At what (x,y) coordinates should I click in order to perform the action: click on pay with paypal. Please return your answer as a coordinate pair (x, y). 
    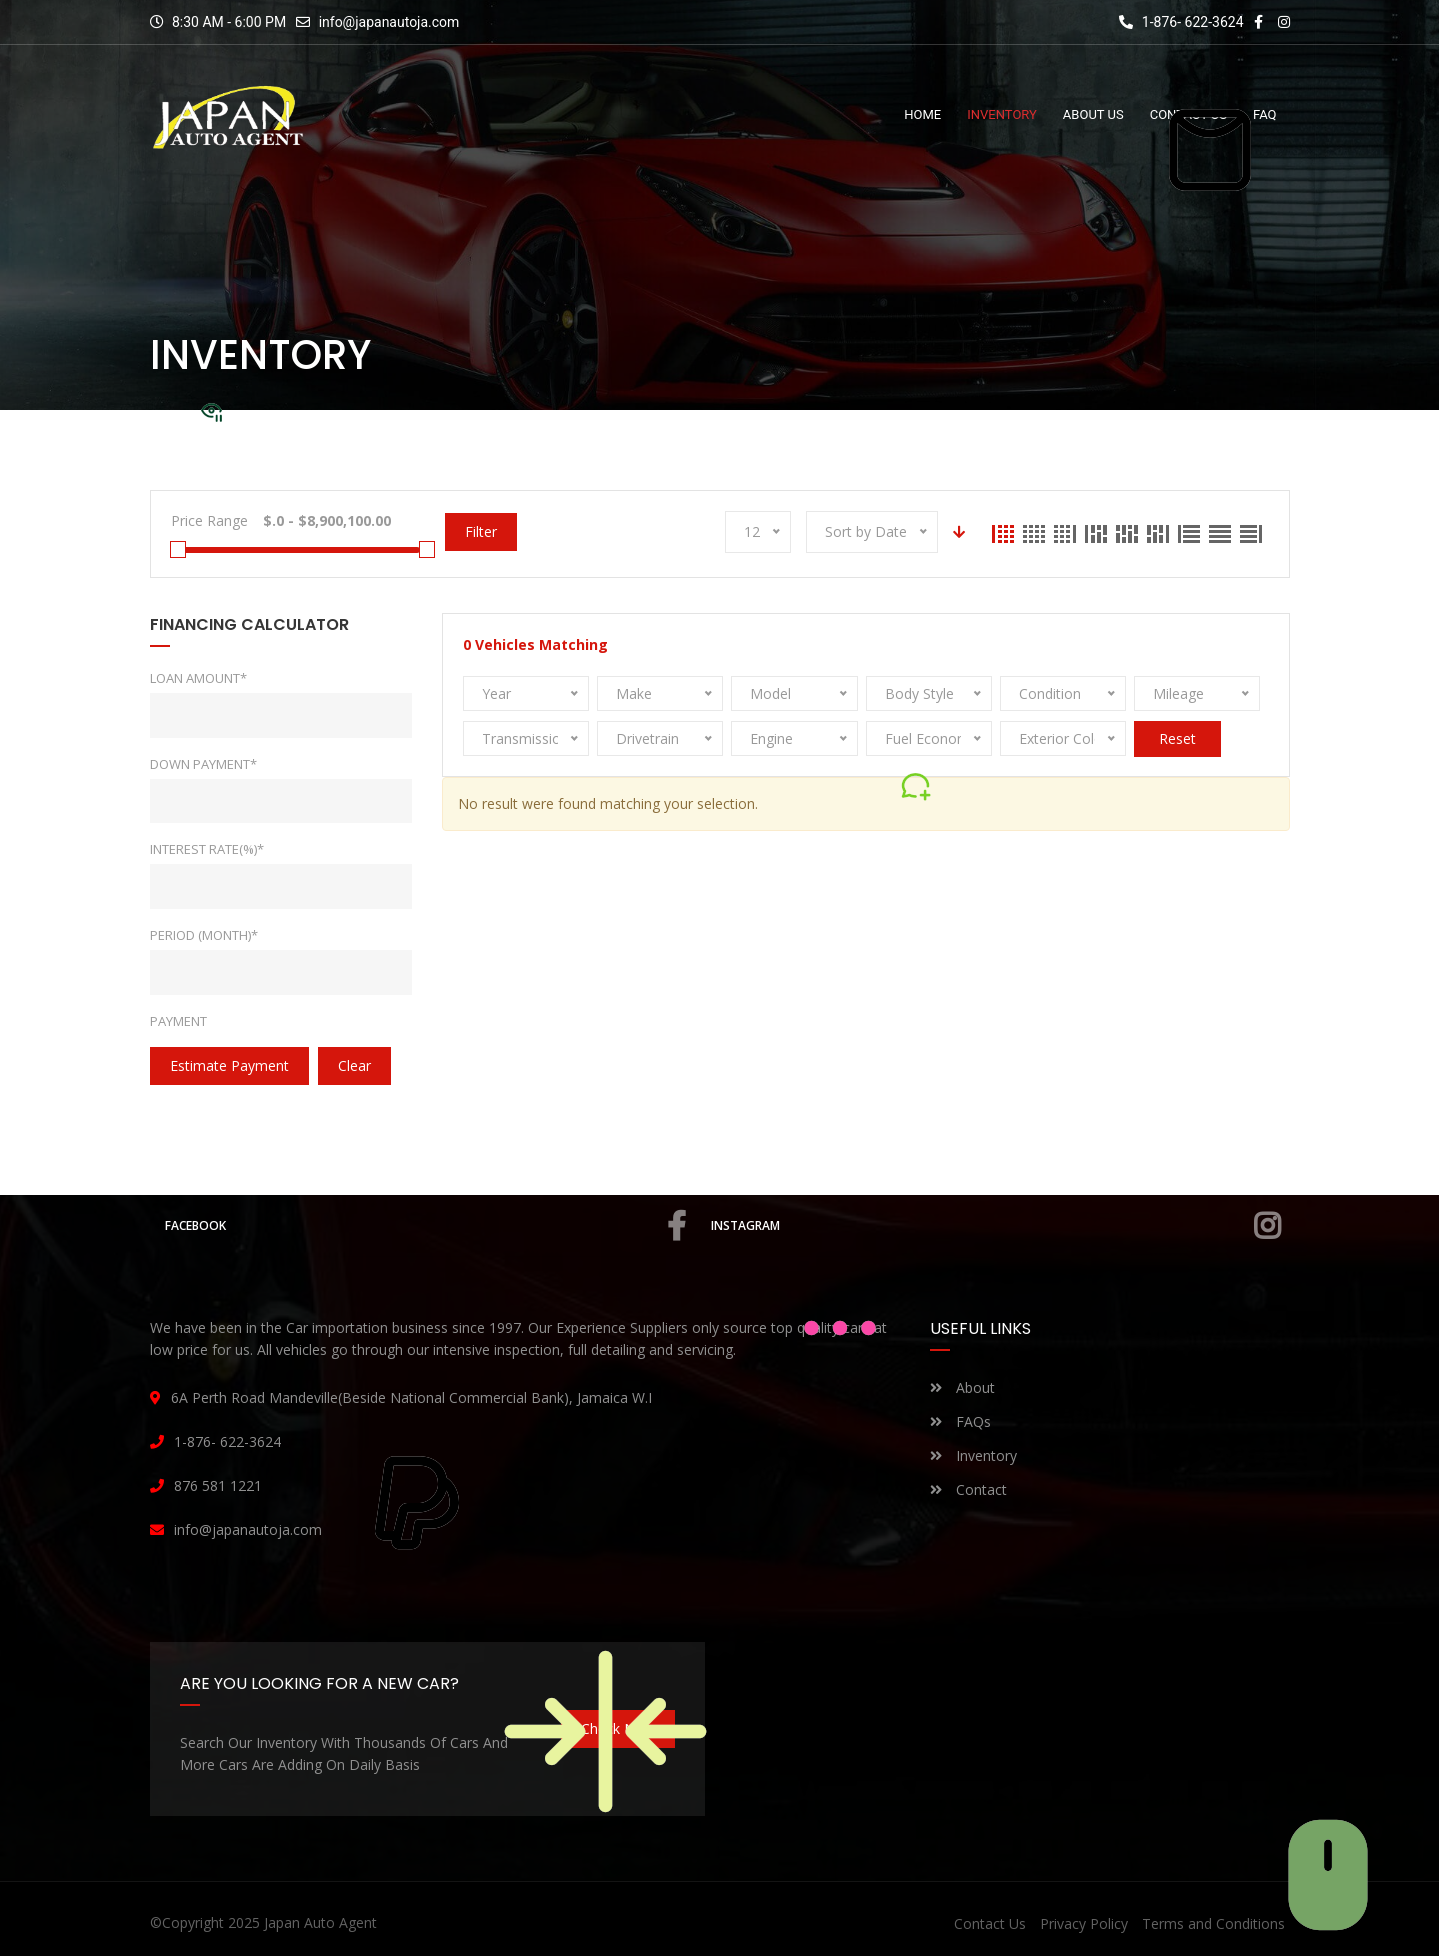
    Looking at the image, I should click on (417, 1503).